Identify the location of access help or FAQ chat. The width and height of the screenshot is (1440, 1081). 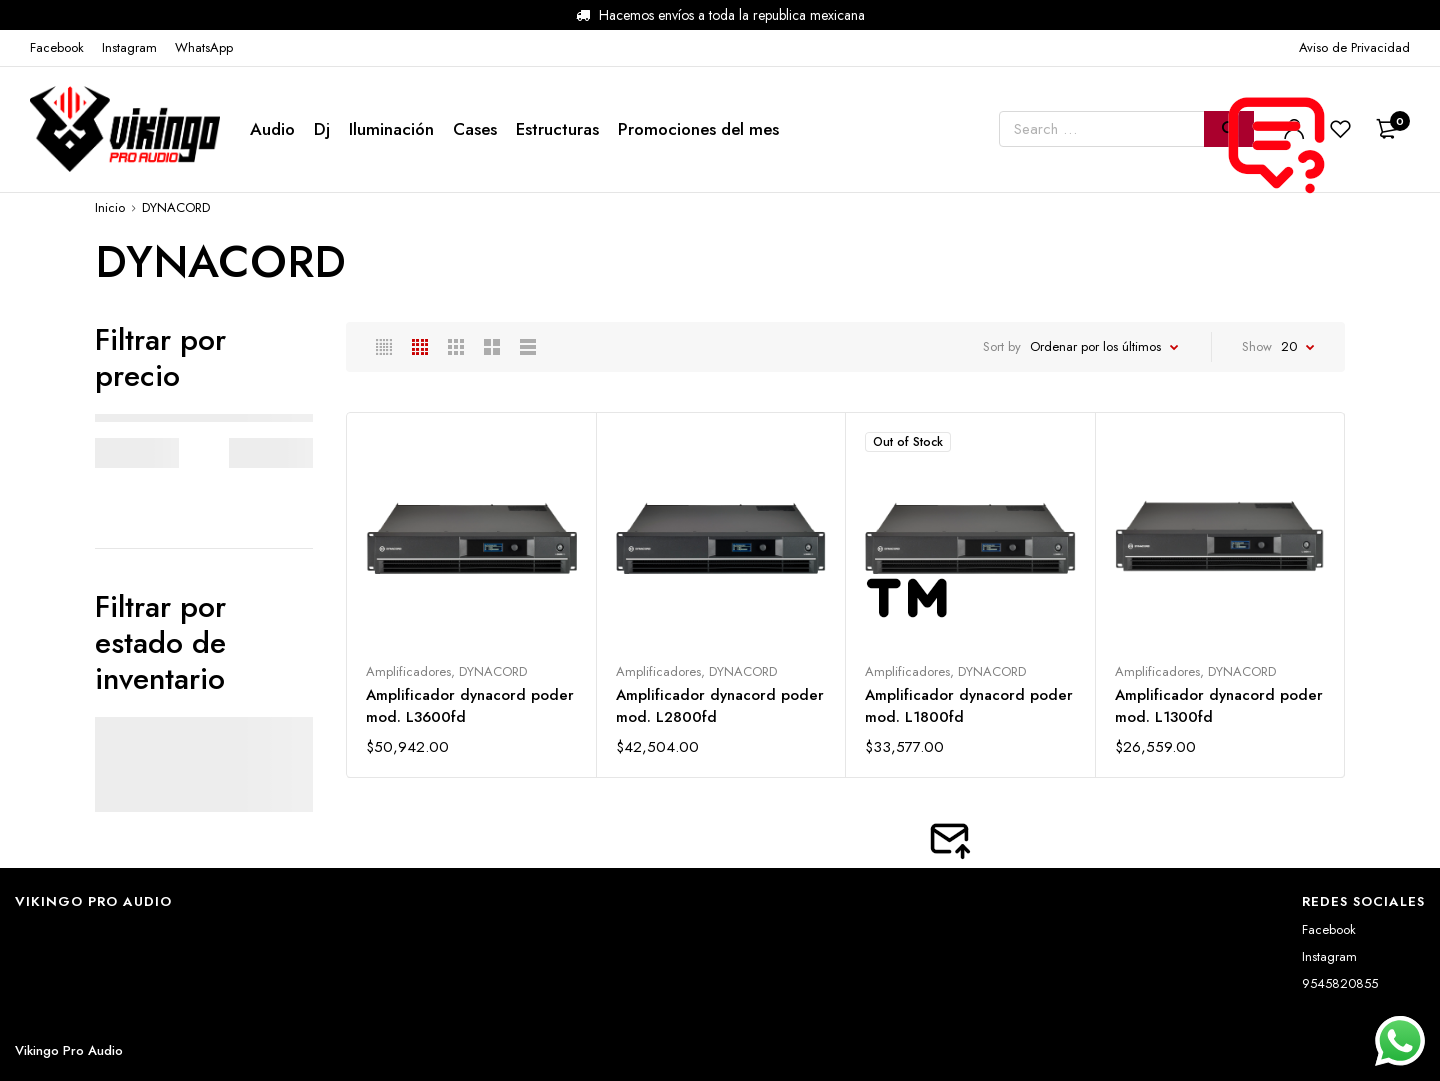
(1276, 140).